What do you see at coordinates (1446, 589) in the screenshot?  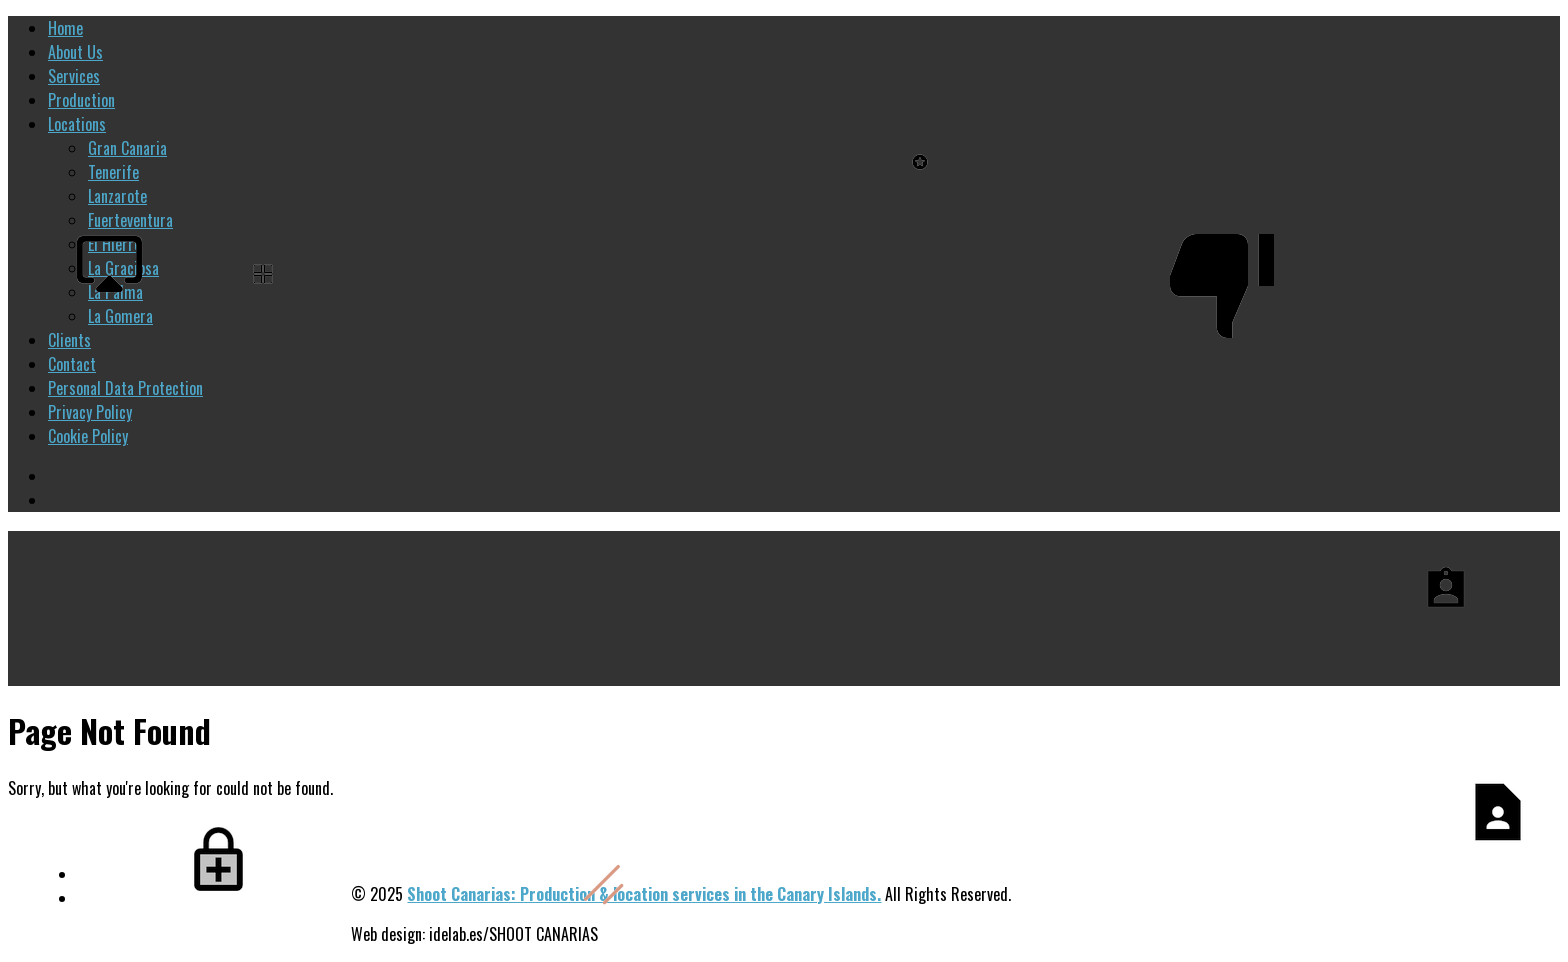 I see `view user profile or account details` at bounding box center [1446, 589].